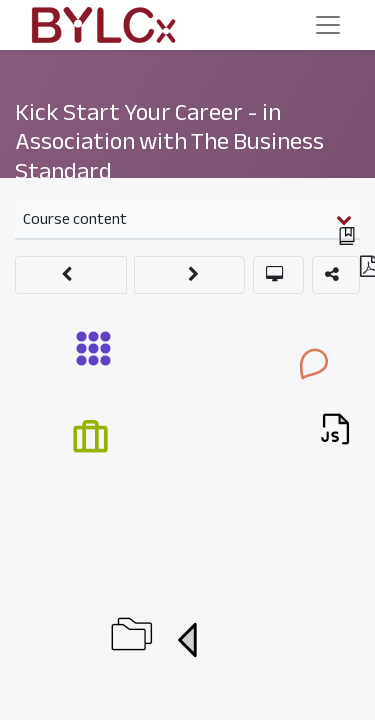 The width and height of the screenshot is (375, 720). What do you see at coordinates (314, 364) in the screenshot?
I see `open the Storytel audiobook app` at bounding box center [314, 364].